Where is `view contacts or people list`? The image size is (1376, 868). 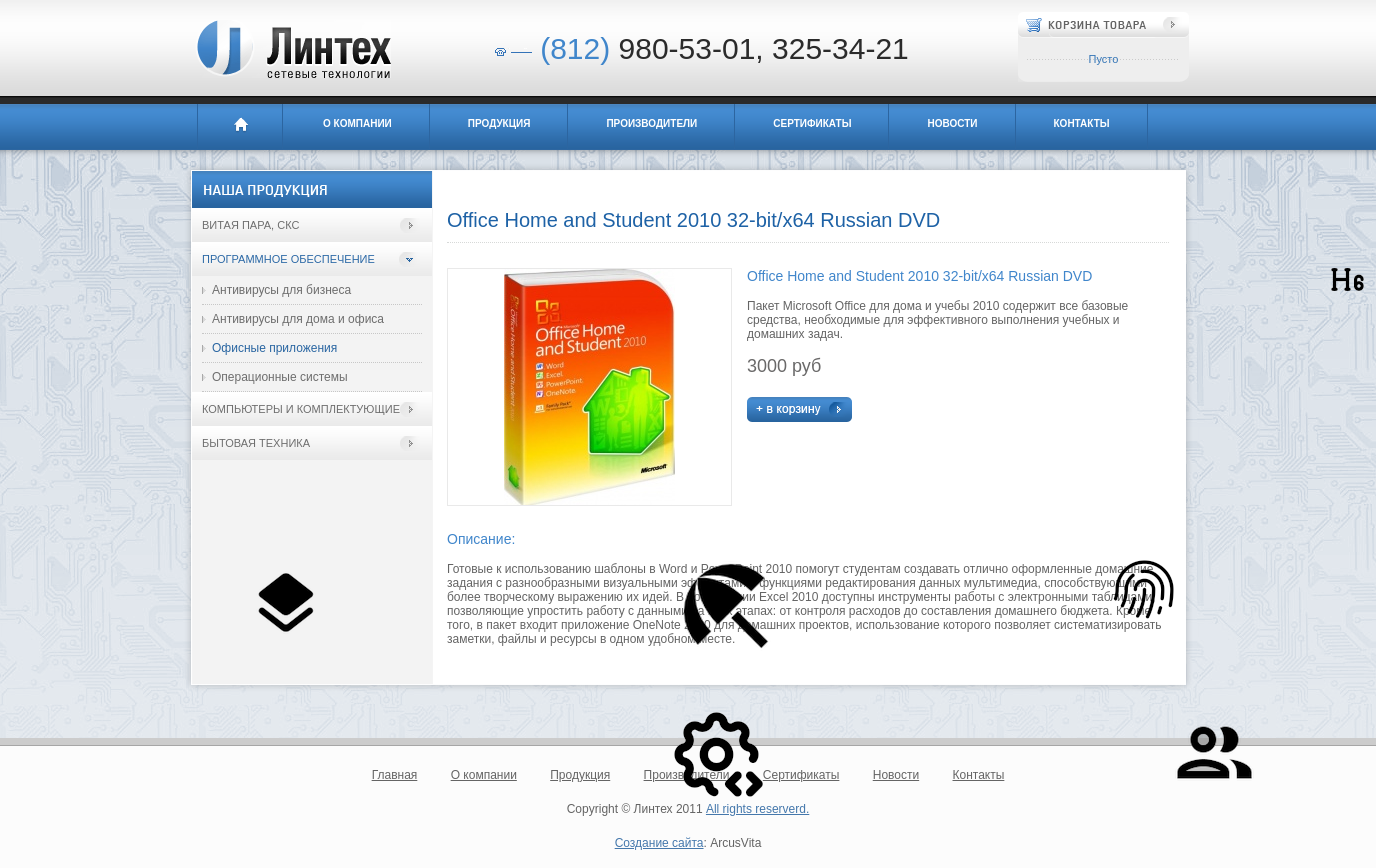
view contacts or people list is located at coordinates (1214, 752).